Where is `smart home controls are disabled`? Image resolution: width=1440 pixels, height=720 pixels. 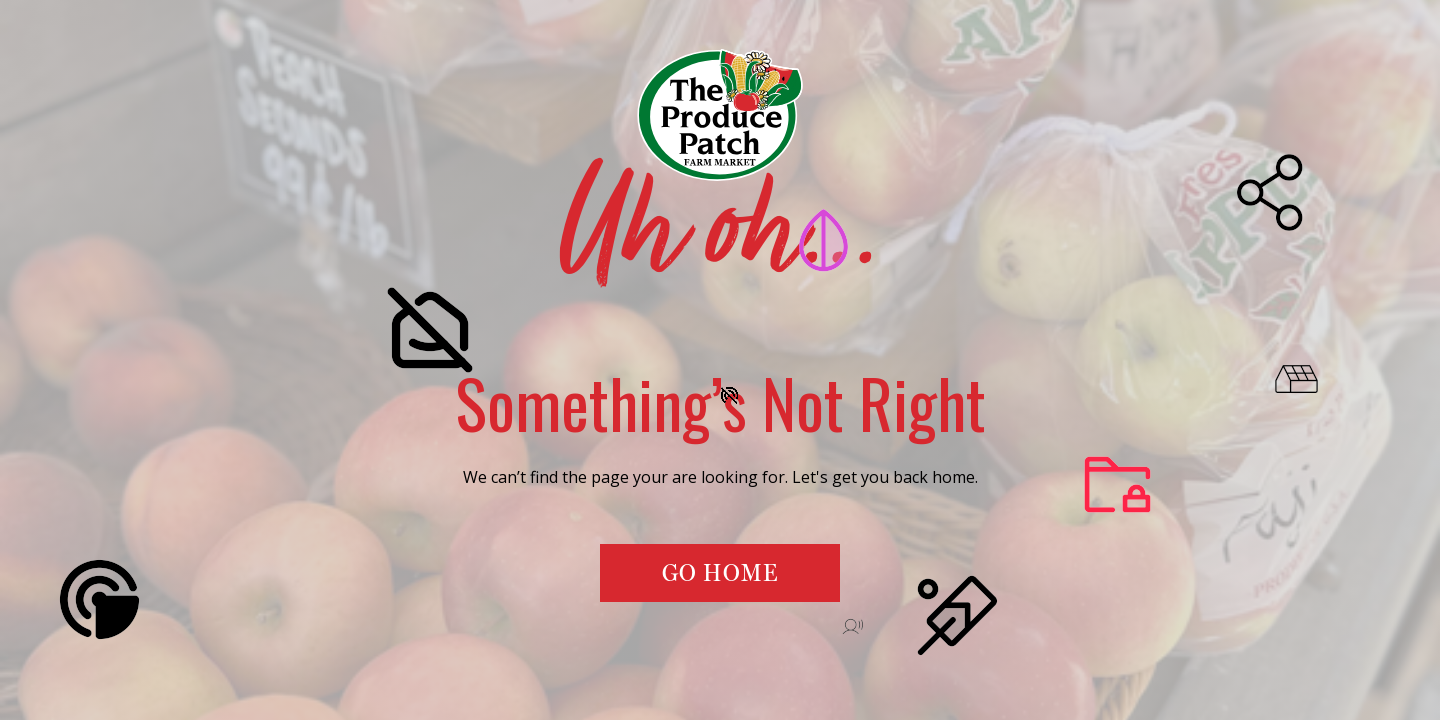 smart home controls are disabled is located at coordinates (430, 330).